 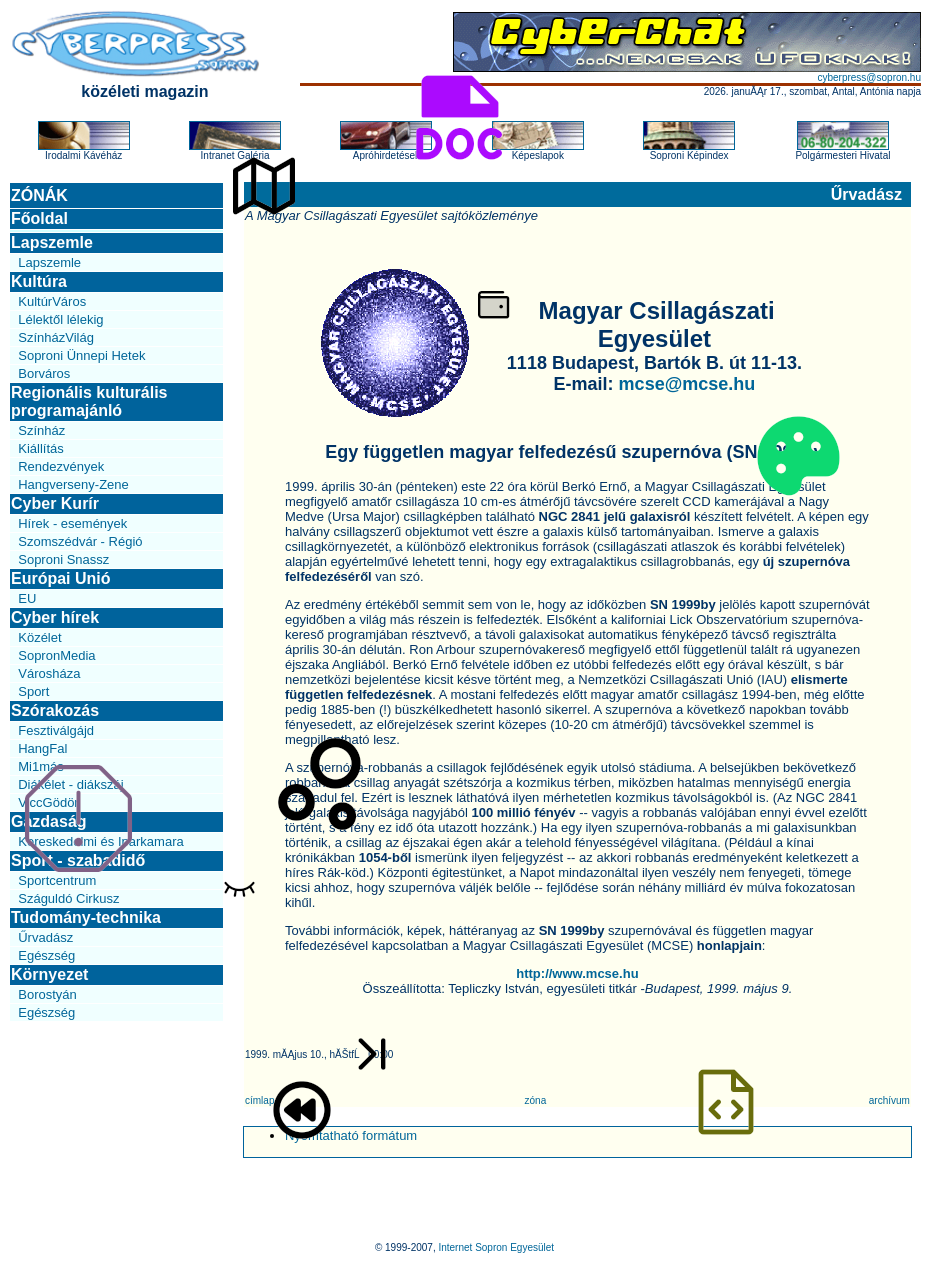 I want to click on indicates a warning or critical alert, so click(x=78, y=818).